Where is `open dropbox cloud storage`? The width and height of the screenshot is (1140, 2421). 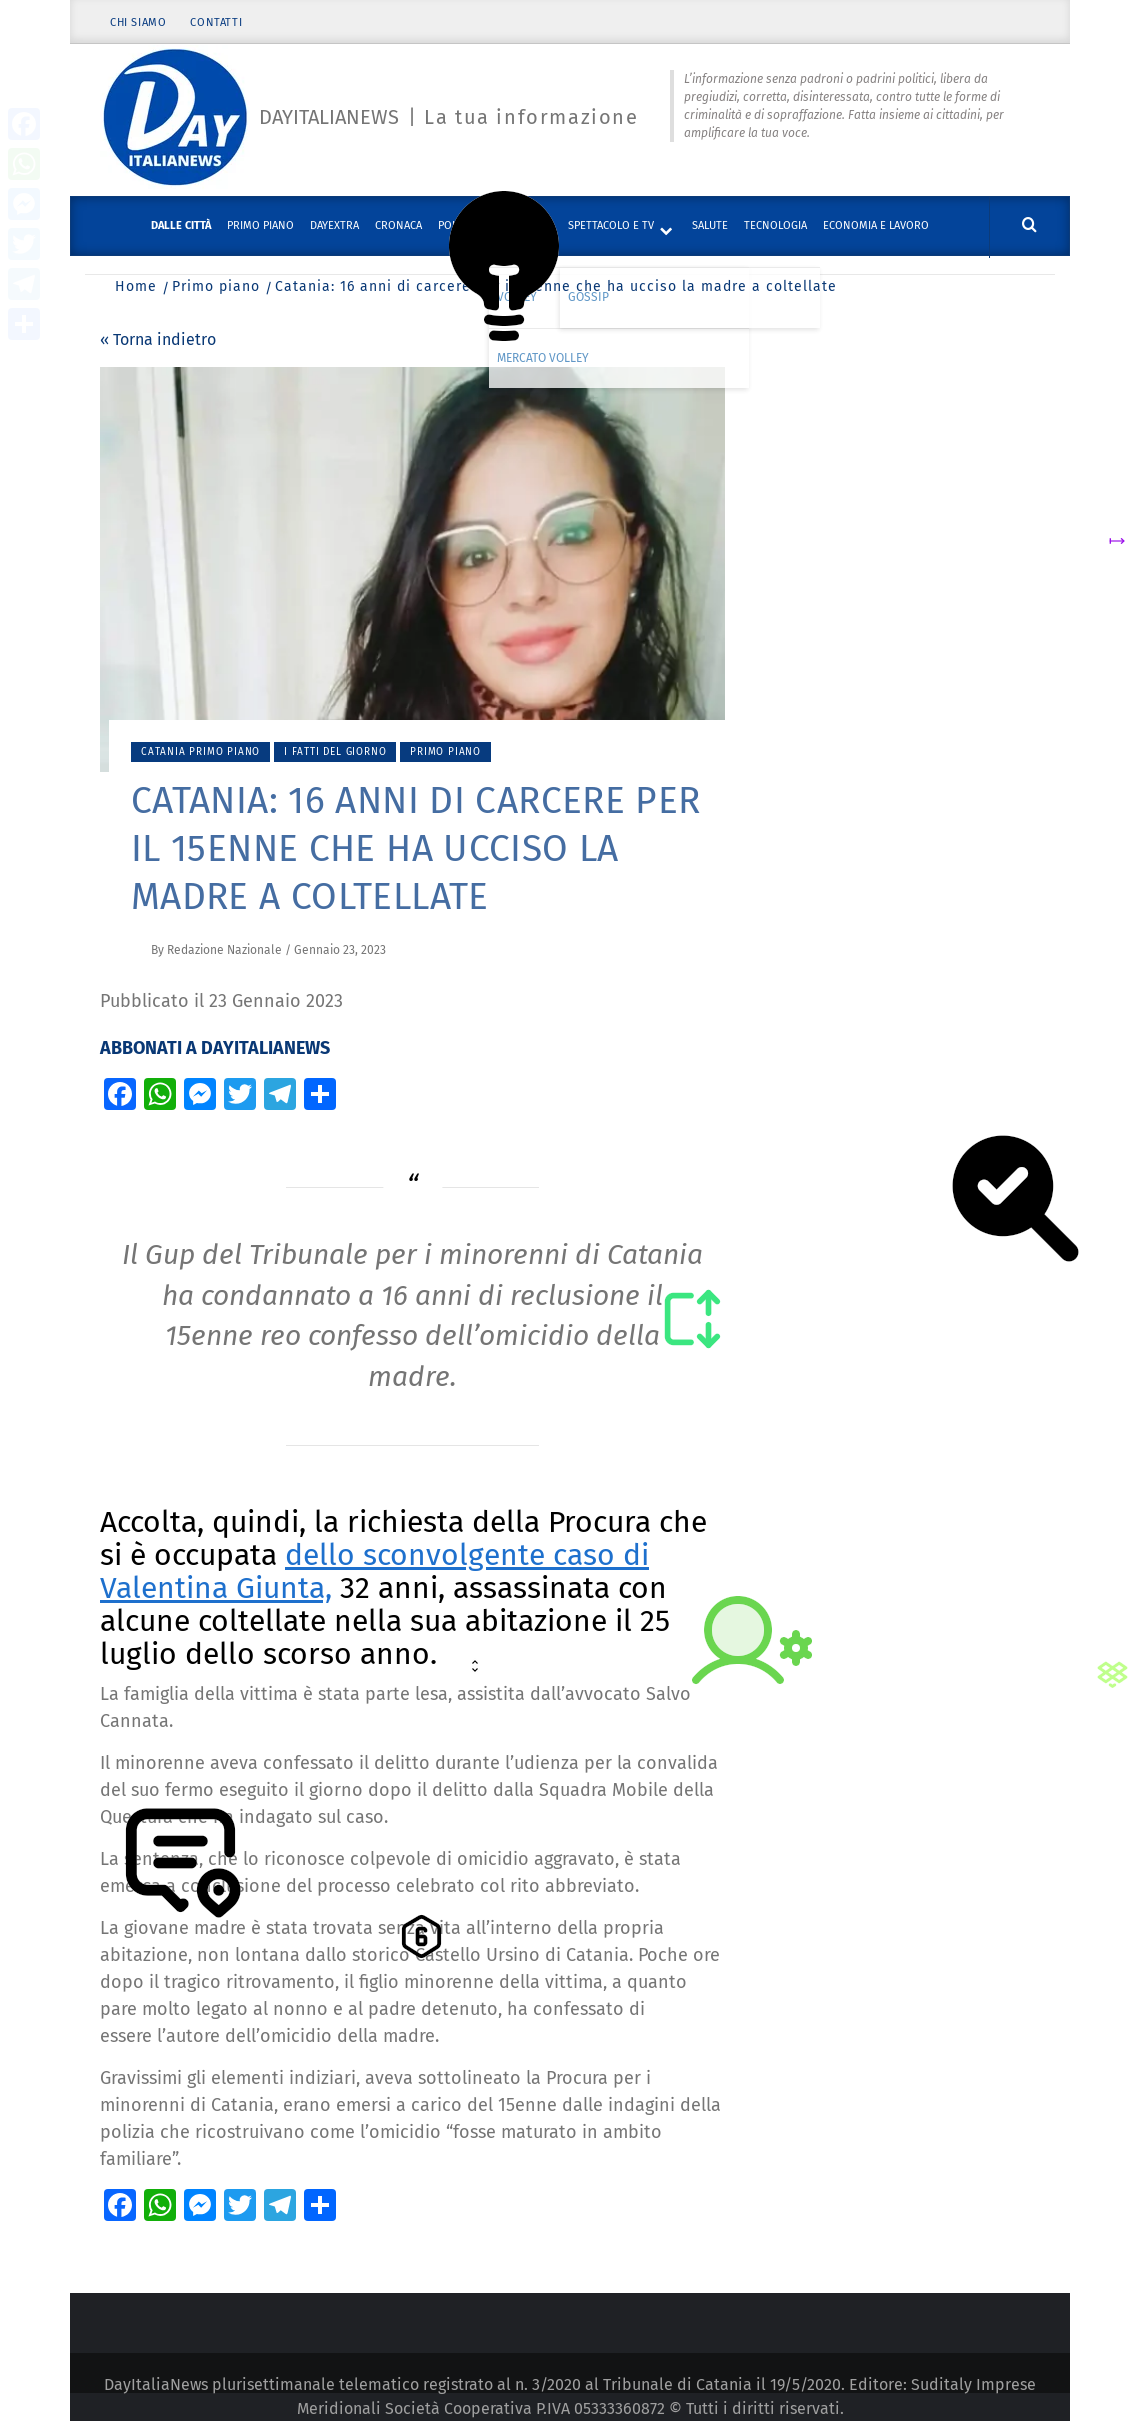 open dropbox cloud storage is located at coordinates (1112, 1673).